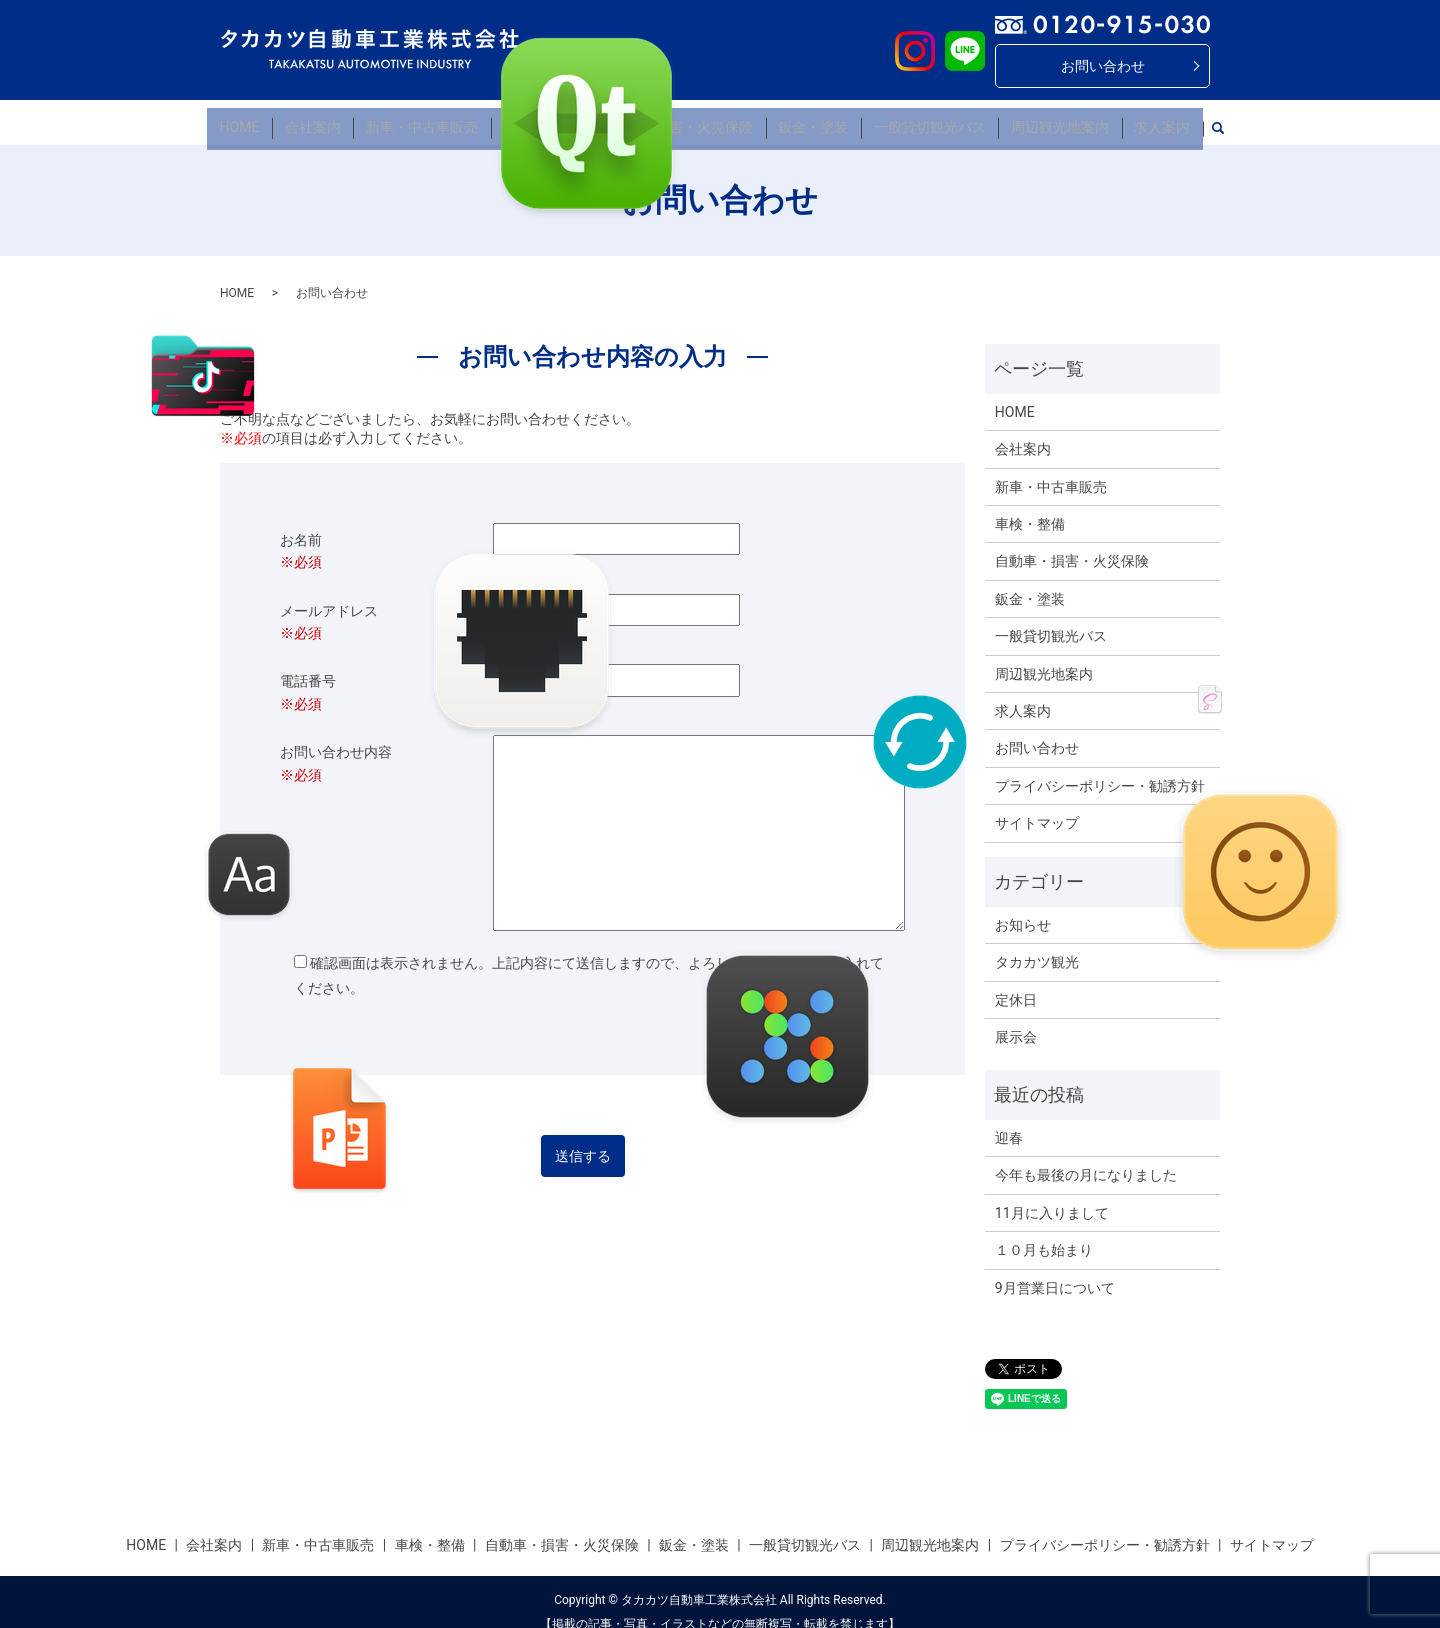  What do you see at coordinates (586, 123) in the screenshot?
I see `launch Qt D-Bus Viewer application` at bounding box center [586, 123].